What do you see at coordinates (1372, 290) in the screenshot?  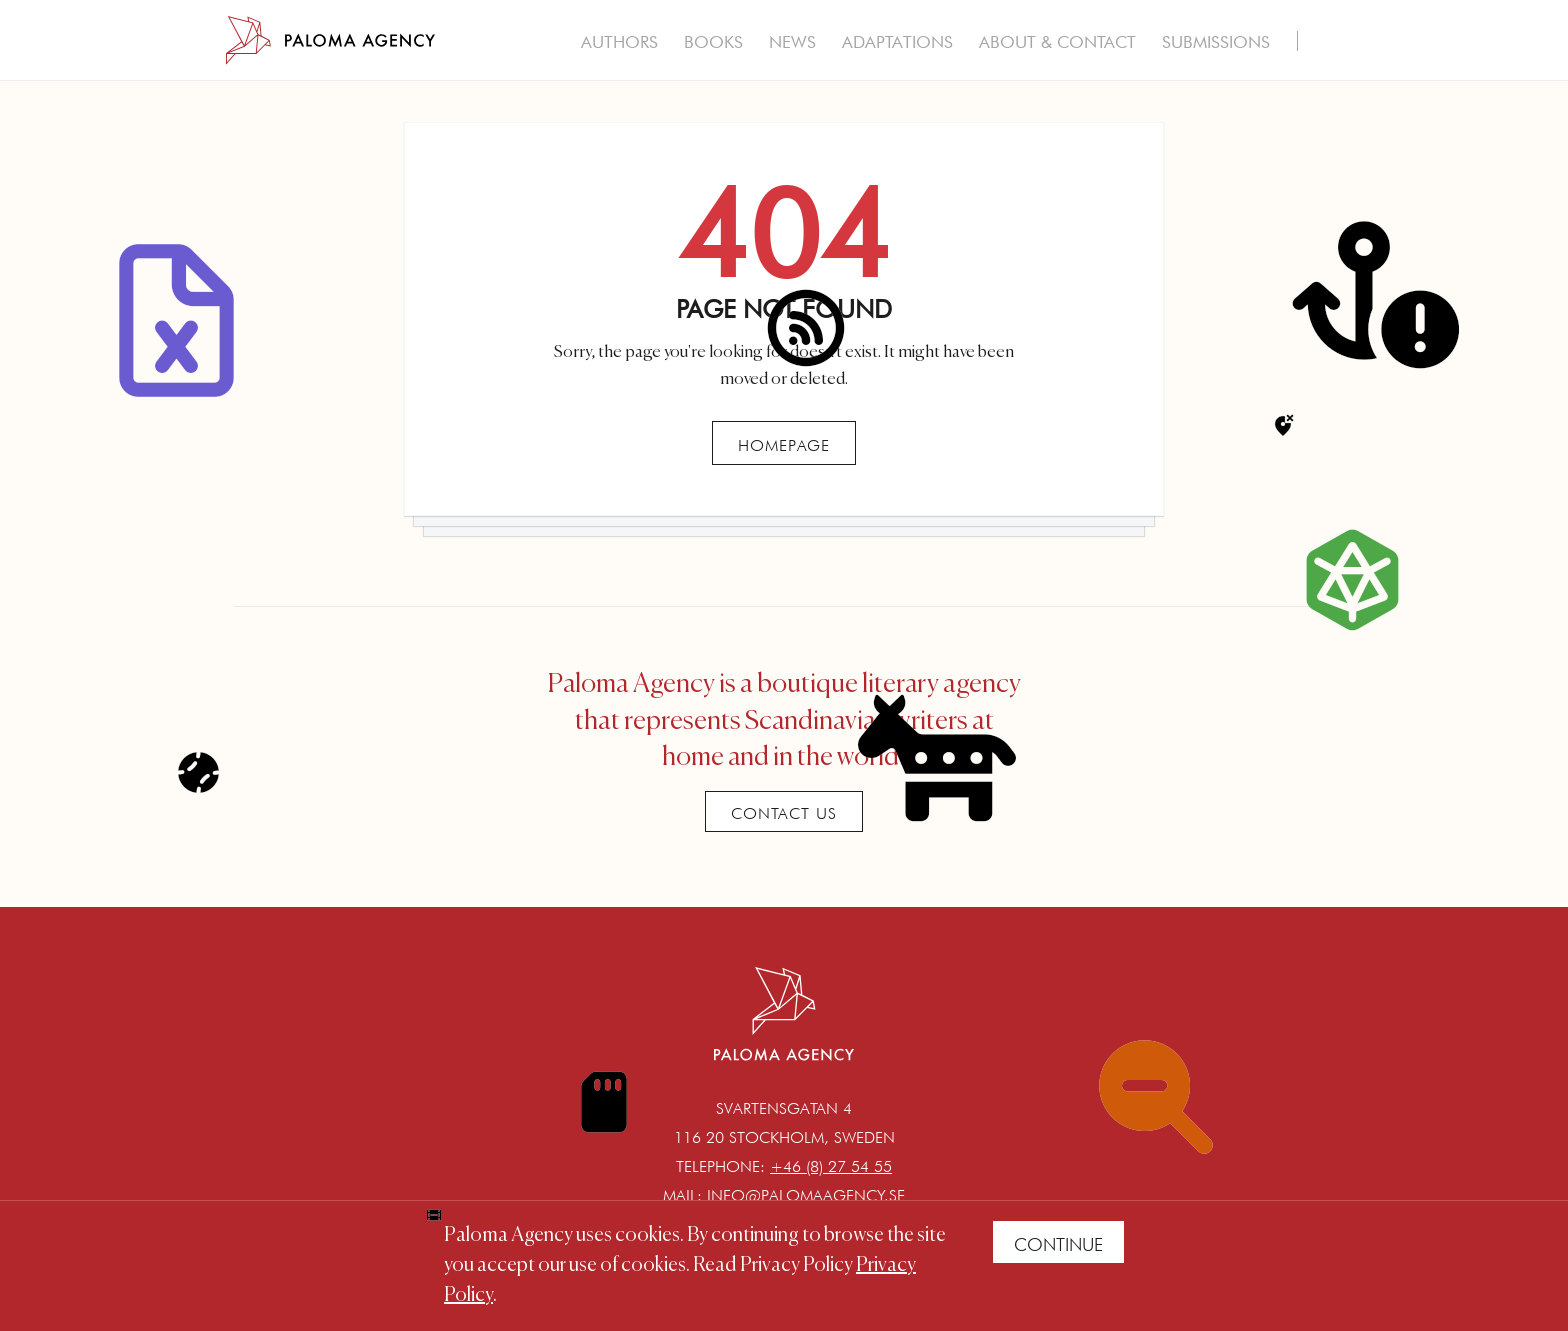 I see `anchor point warning or error` at bounding box center [1372, 290].